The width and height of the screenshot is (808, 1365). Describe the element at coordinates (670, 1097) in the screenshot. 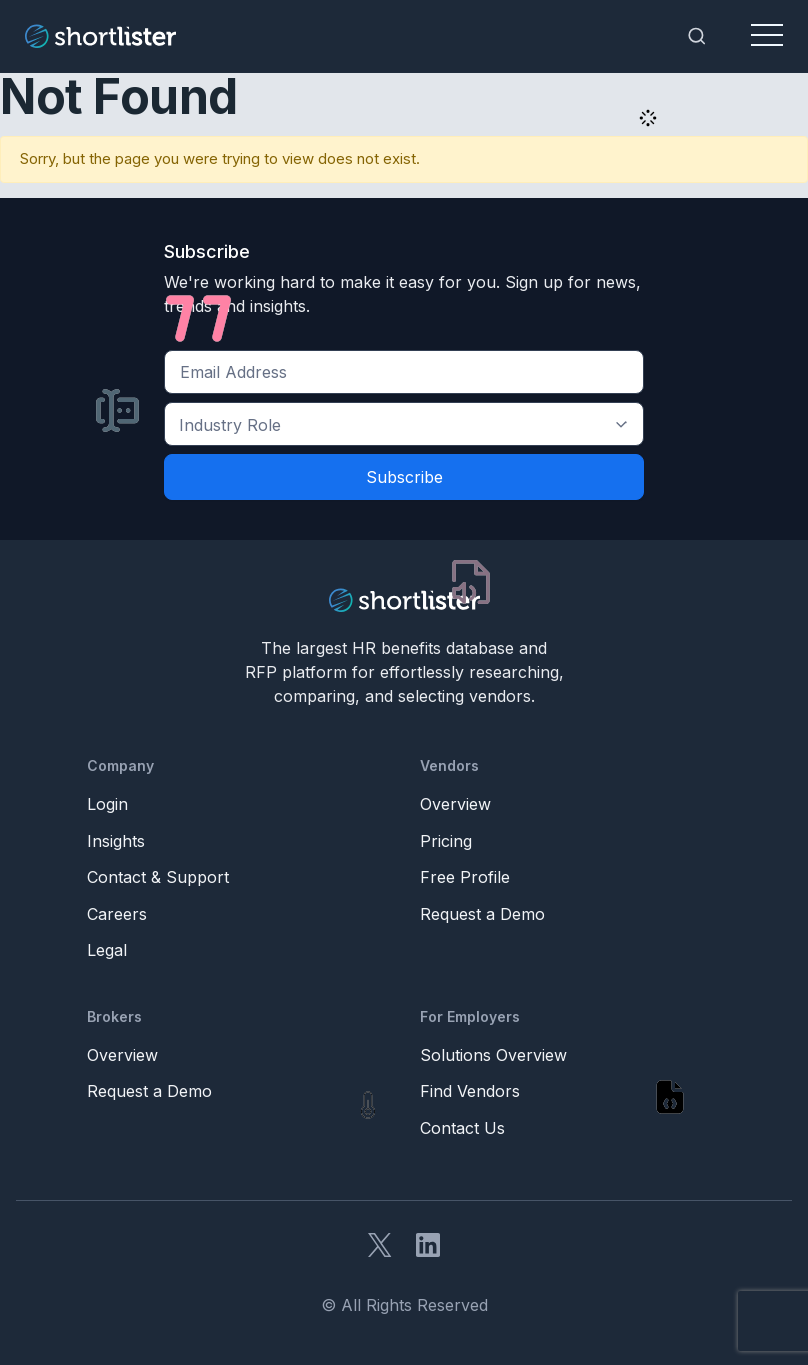

I see `view source code file` at that location.